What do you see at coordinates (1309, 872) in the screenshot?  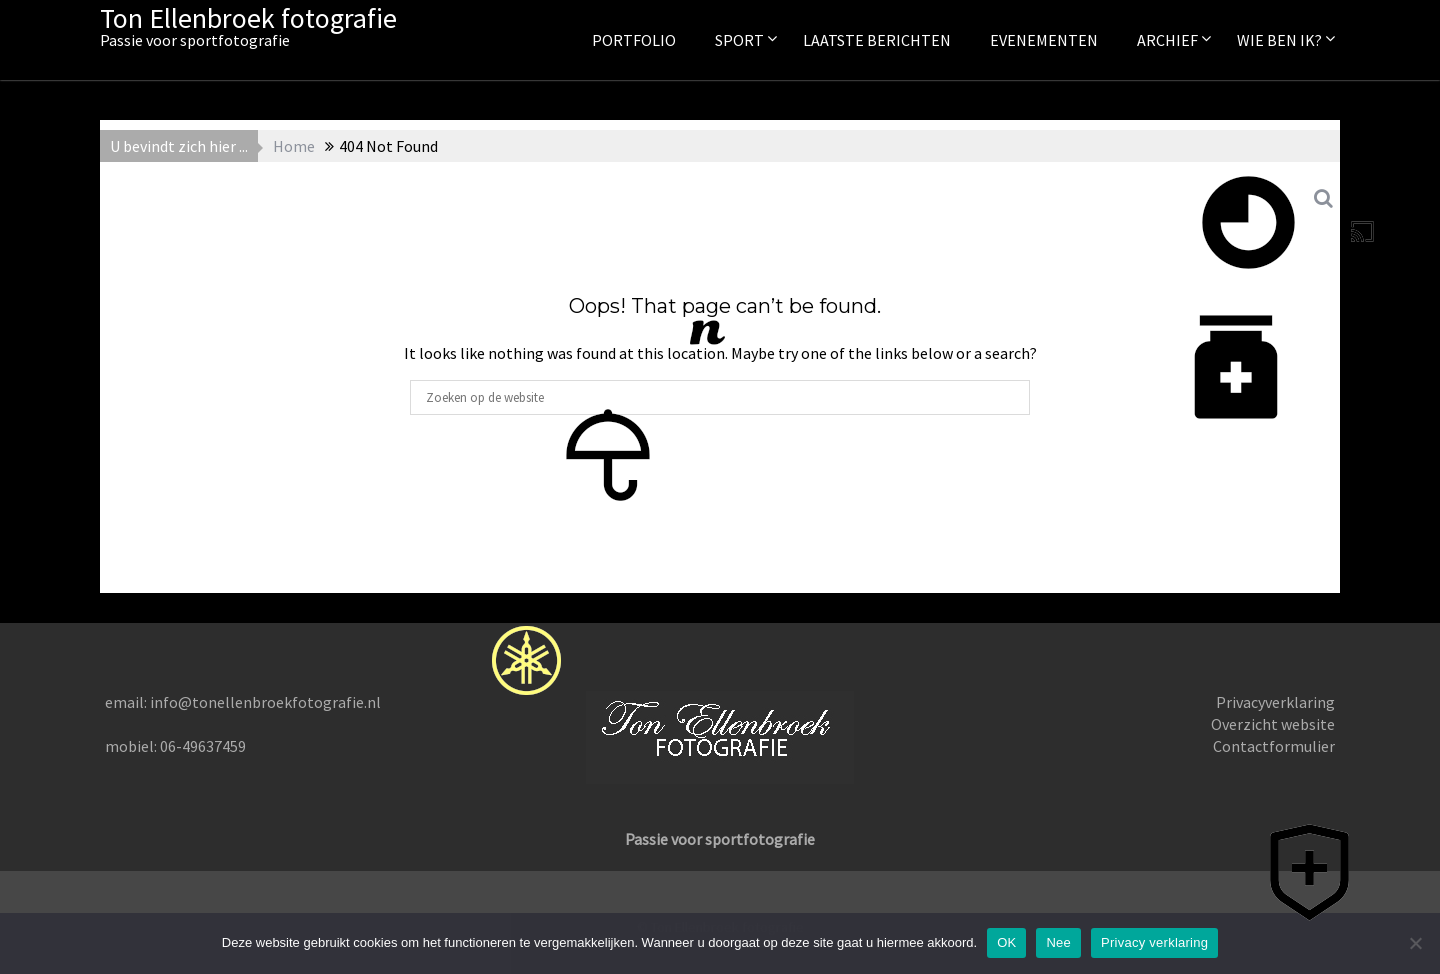 I see `add security protection or shield` at bounding box center [1309, 872].